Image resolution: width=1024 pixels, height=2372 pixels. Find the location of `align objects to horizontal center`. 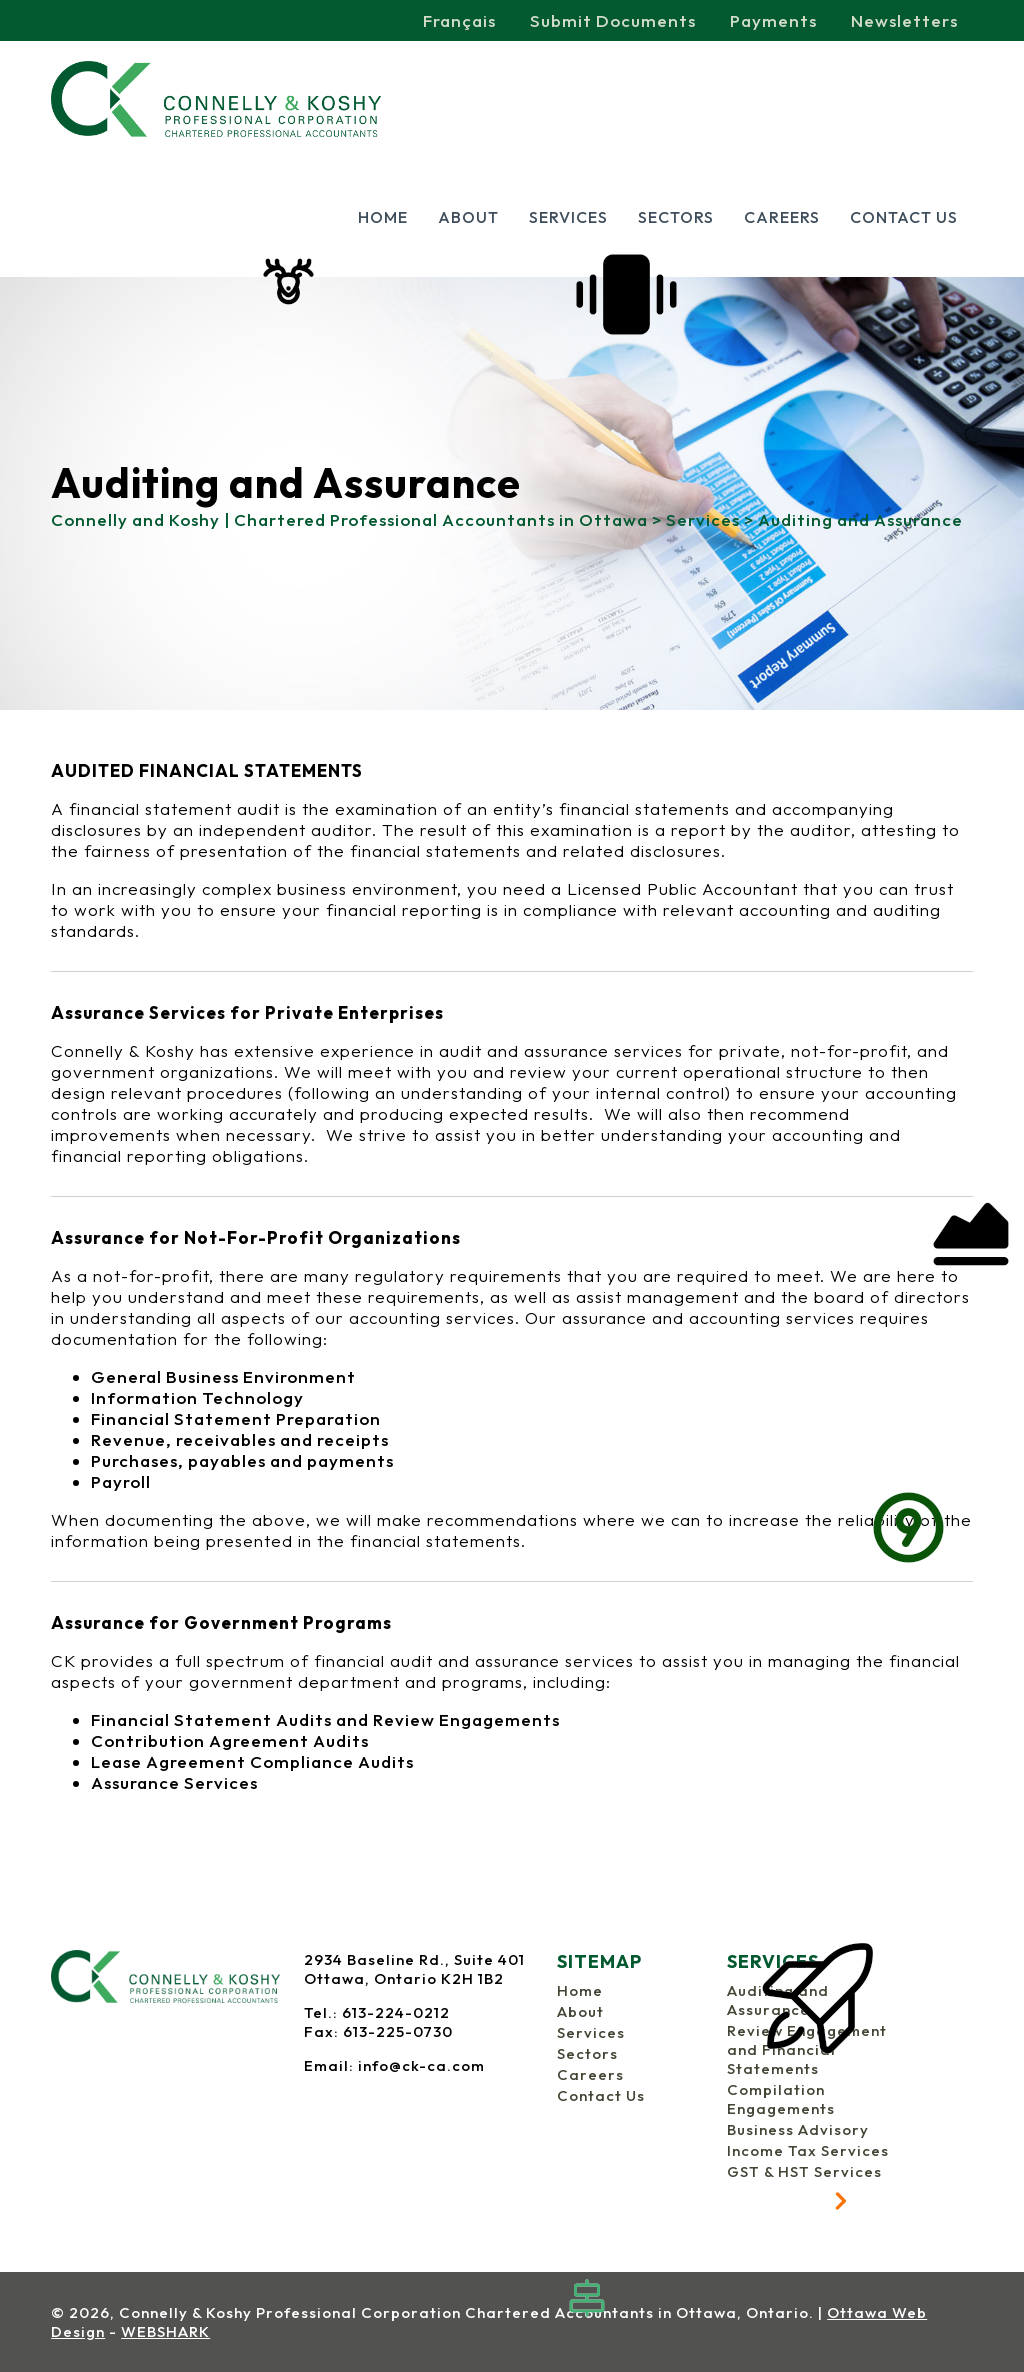

align objects to horizontal center is located at coordinates (587, 2298).